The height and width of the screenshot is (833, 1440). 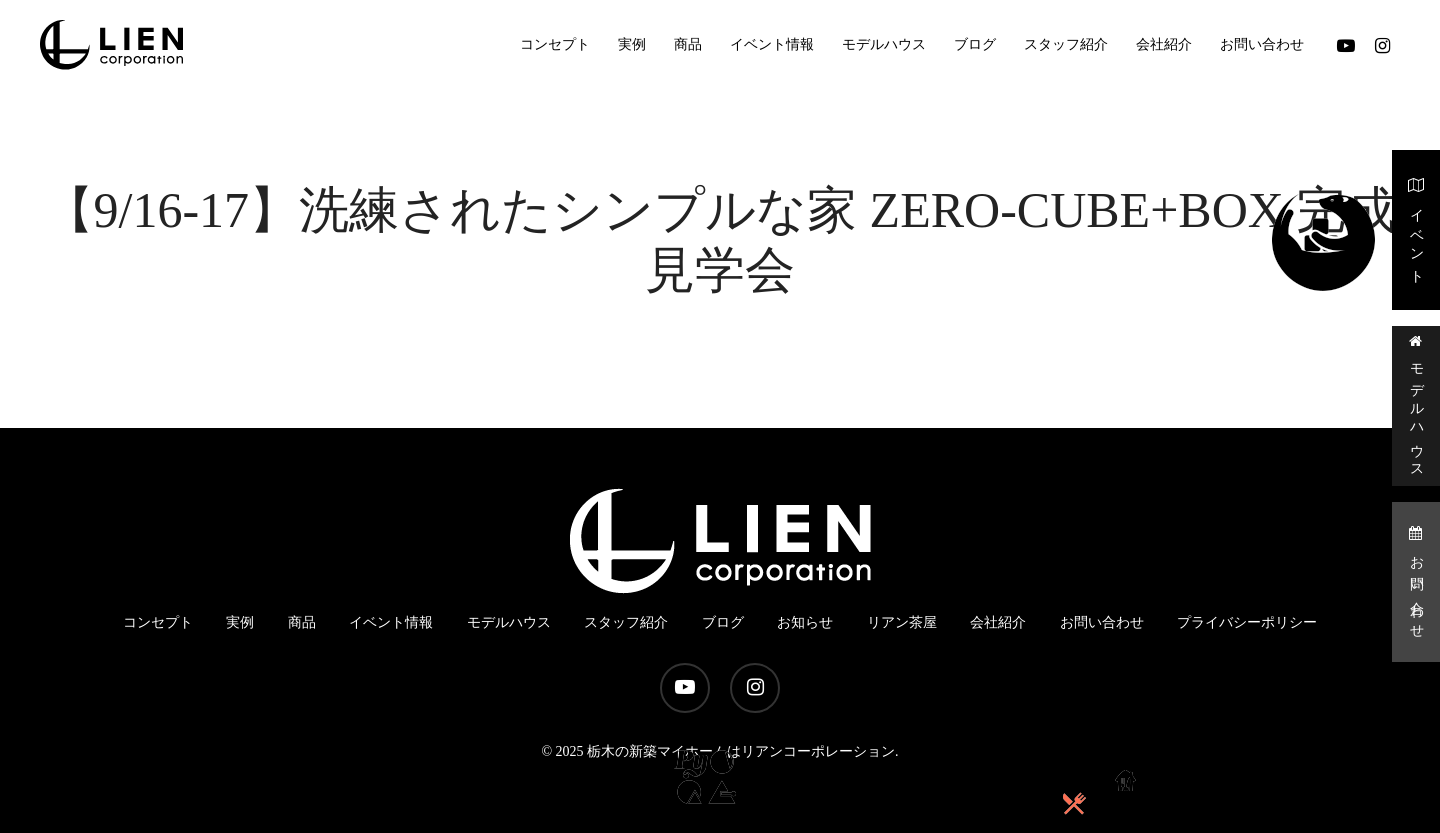 I want to click on open the Just Eat app, so click(x=1125, y=780).